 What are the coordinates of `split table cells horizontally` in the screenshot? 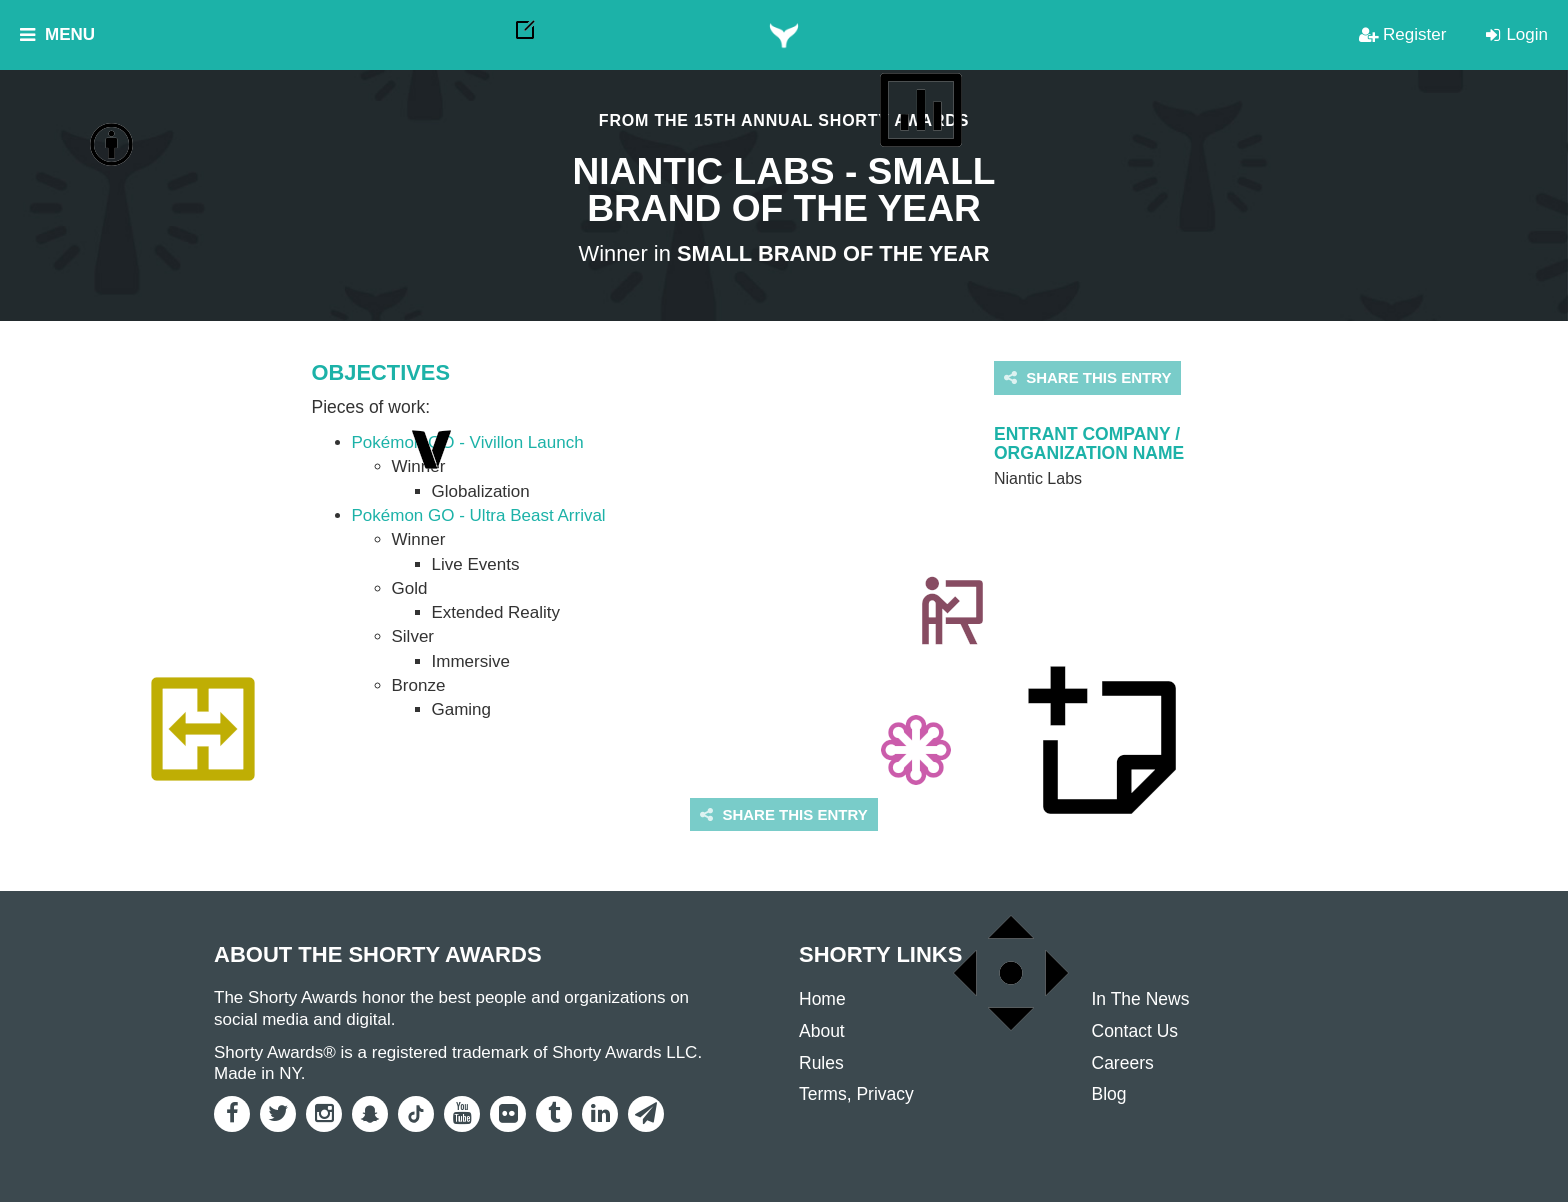 It's located at (203, 729).